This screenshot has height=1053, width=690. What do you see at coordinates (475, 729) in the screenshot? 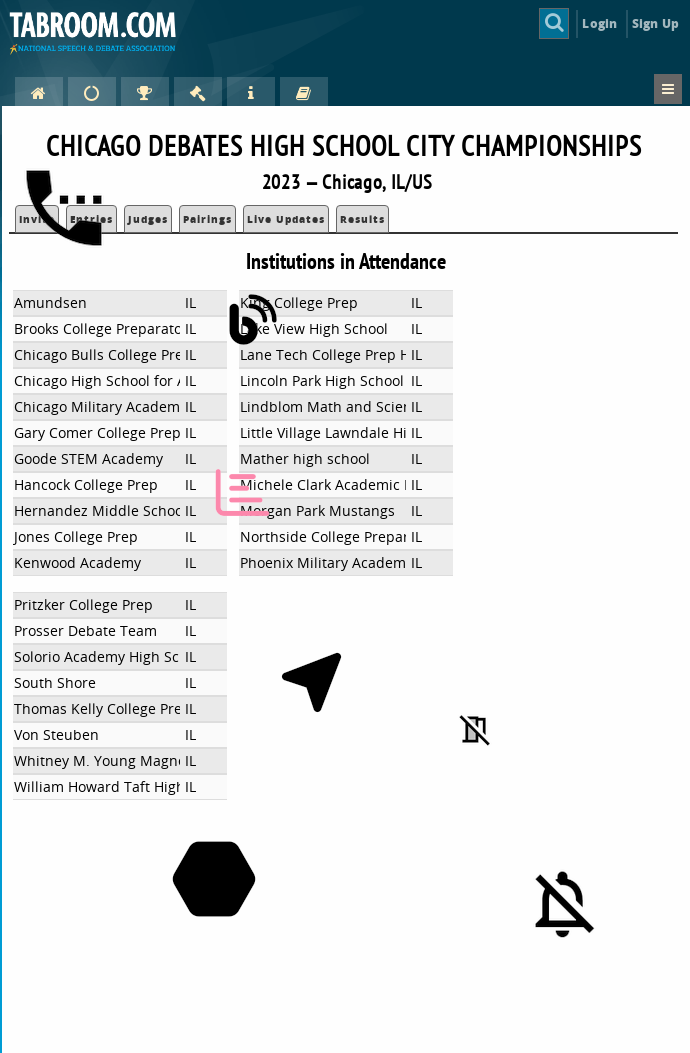
I see `meeting room unavailable` at bounding box center [475, 729].